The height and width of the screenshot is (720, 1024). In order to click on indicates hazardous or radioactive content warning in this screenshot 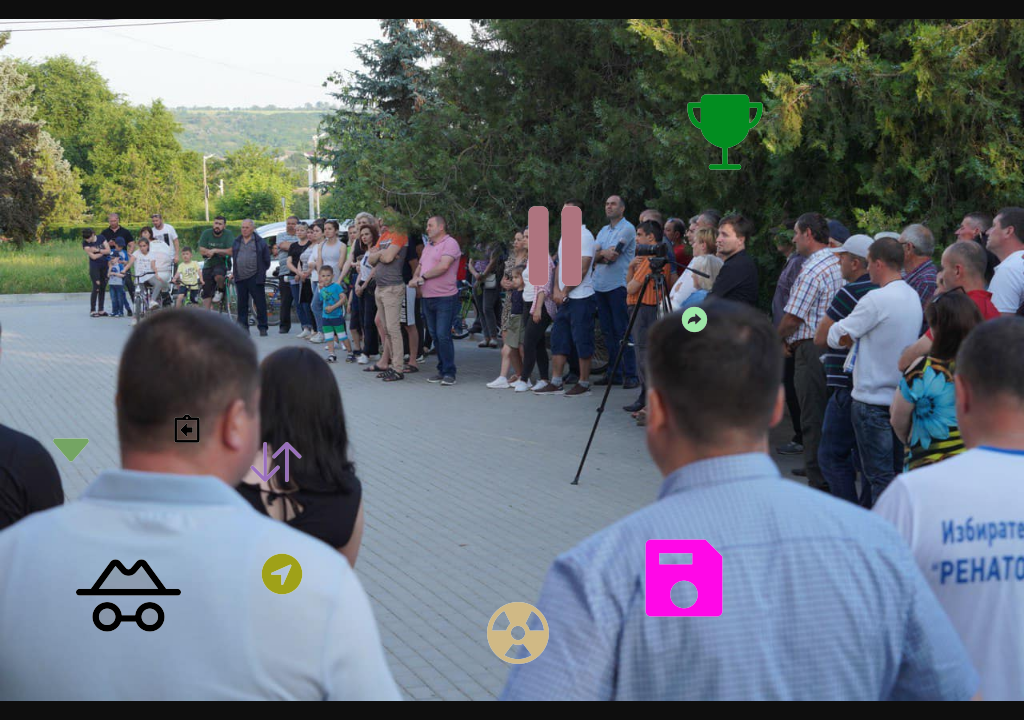, I will do `click(518, 633)`.